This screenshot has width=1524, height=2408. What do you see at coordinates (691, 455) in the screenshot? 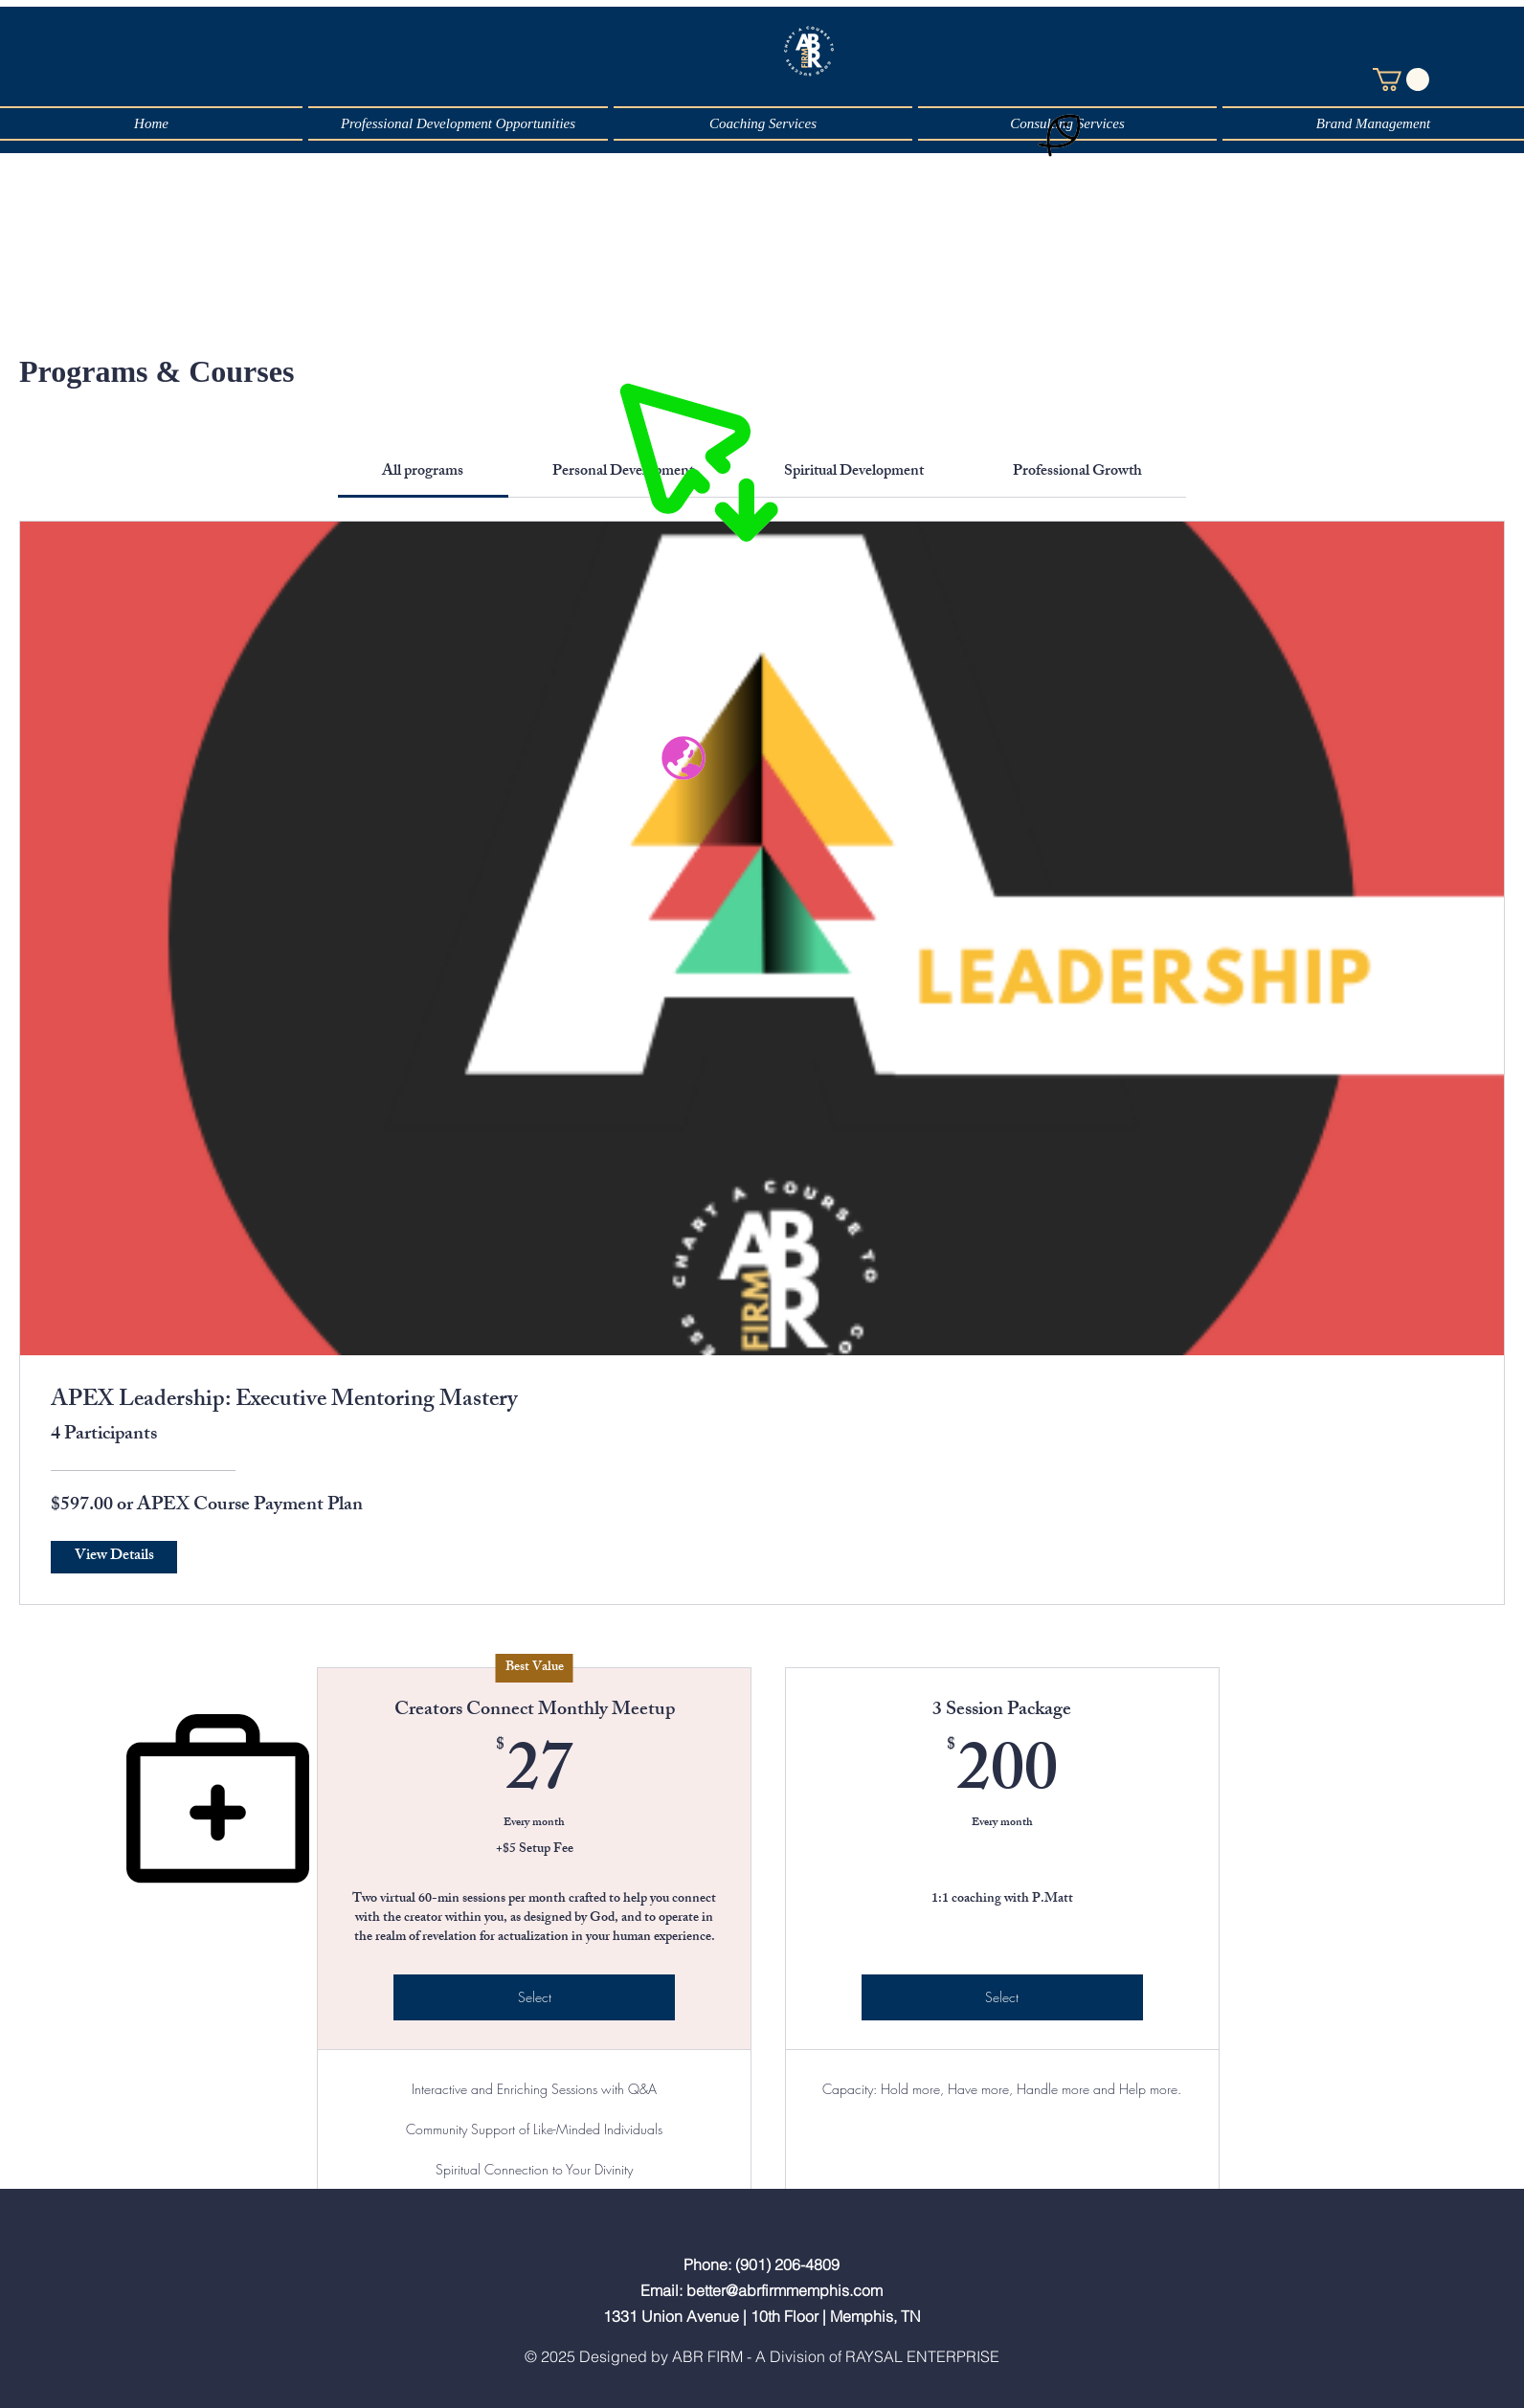
I see `scroll or navigate downward` at bounding box center [691, 455].